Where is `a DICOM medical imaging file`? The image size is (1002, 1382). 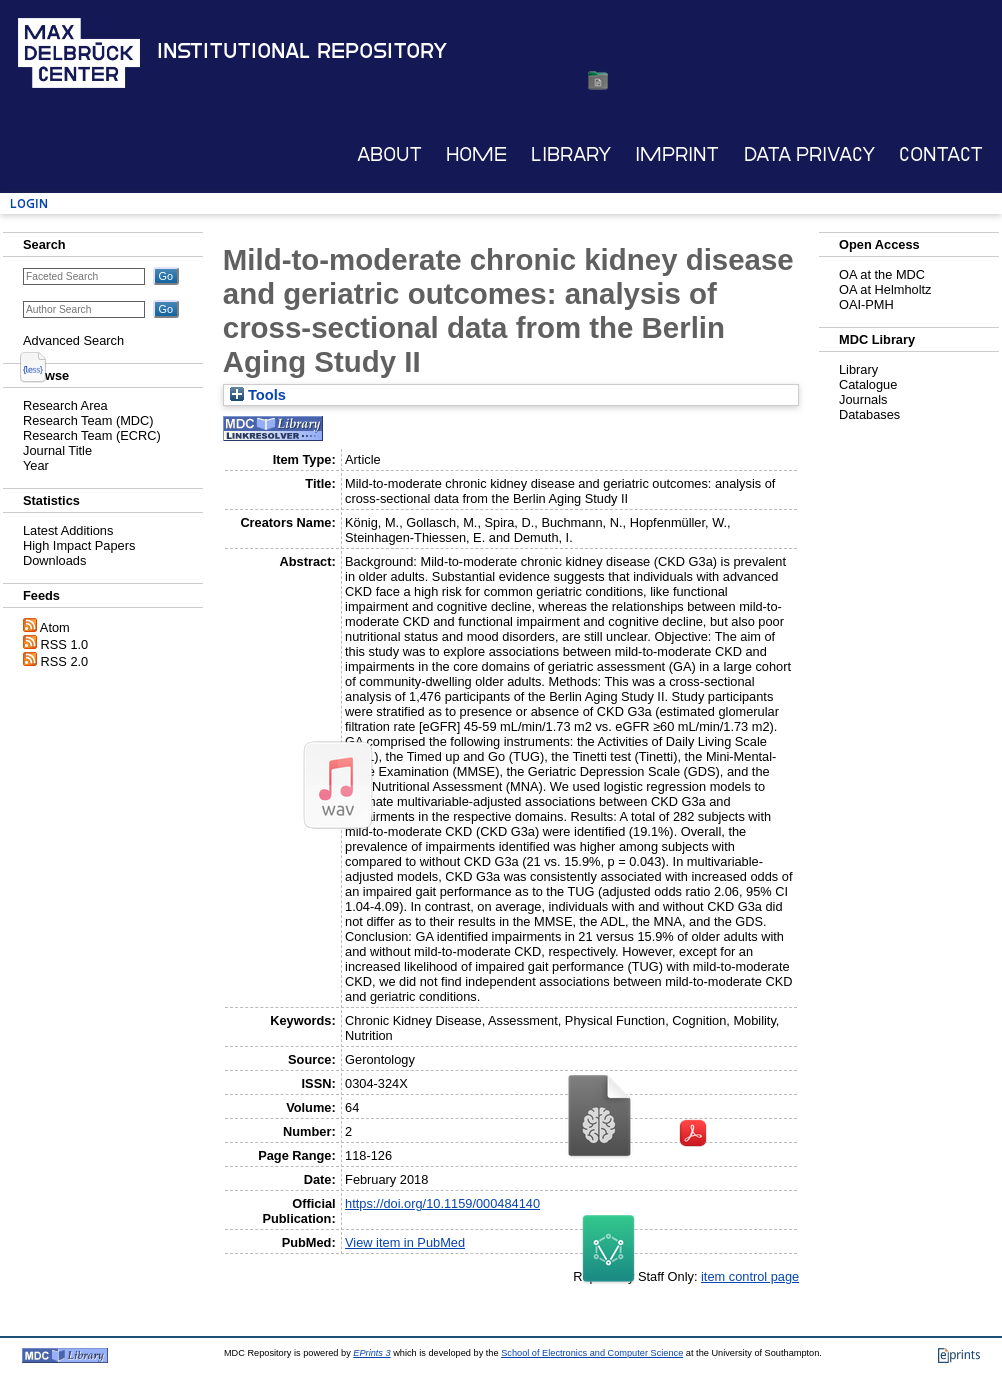 a DICOM medical imaging file is located at coordinates (599, 1115).